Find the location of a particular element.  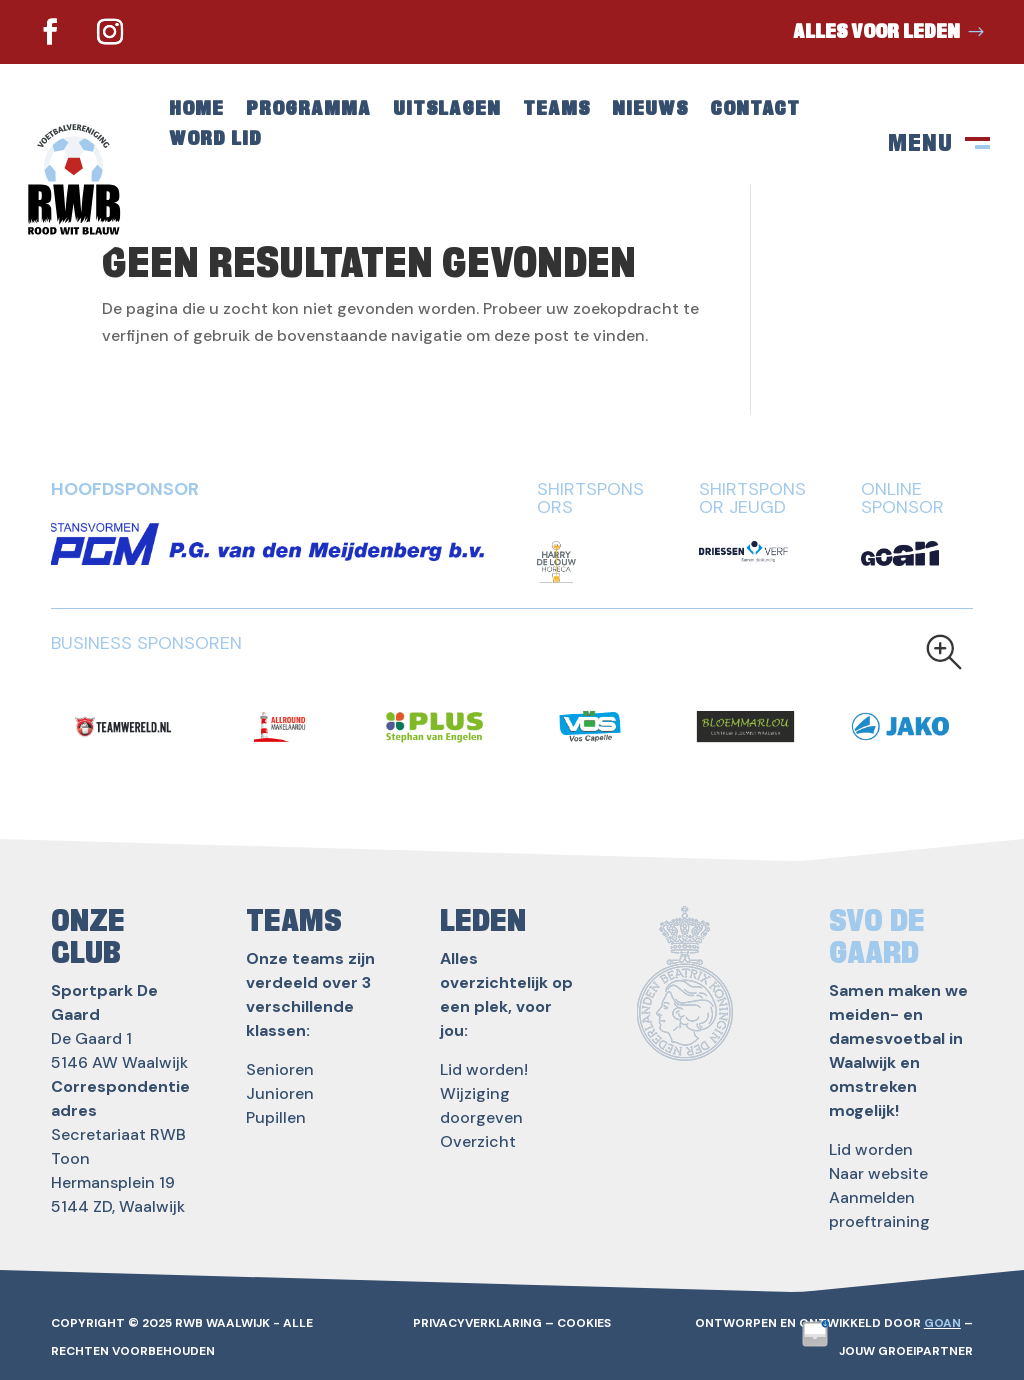

access your email inbox is located at coordinates (815, 1334).